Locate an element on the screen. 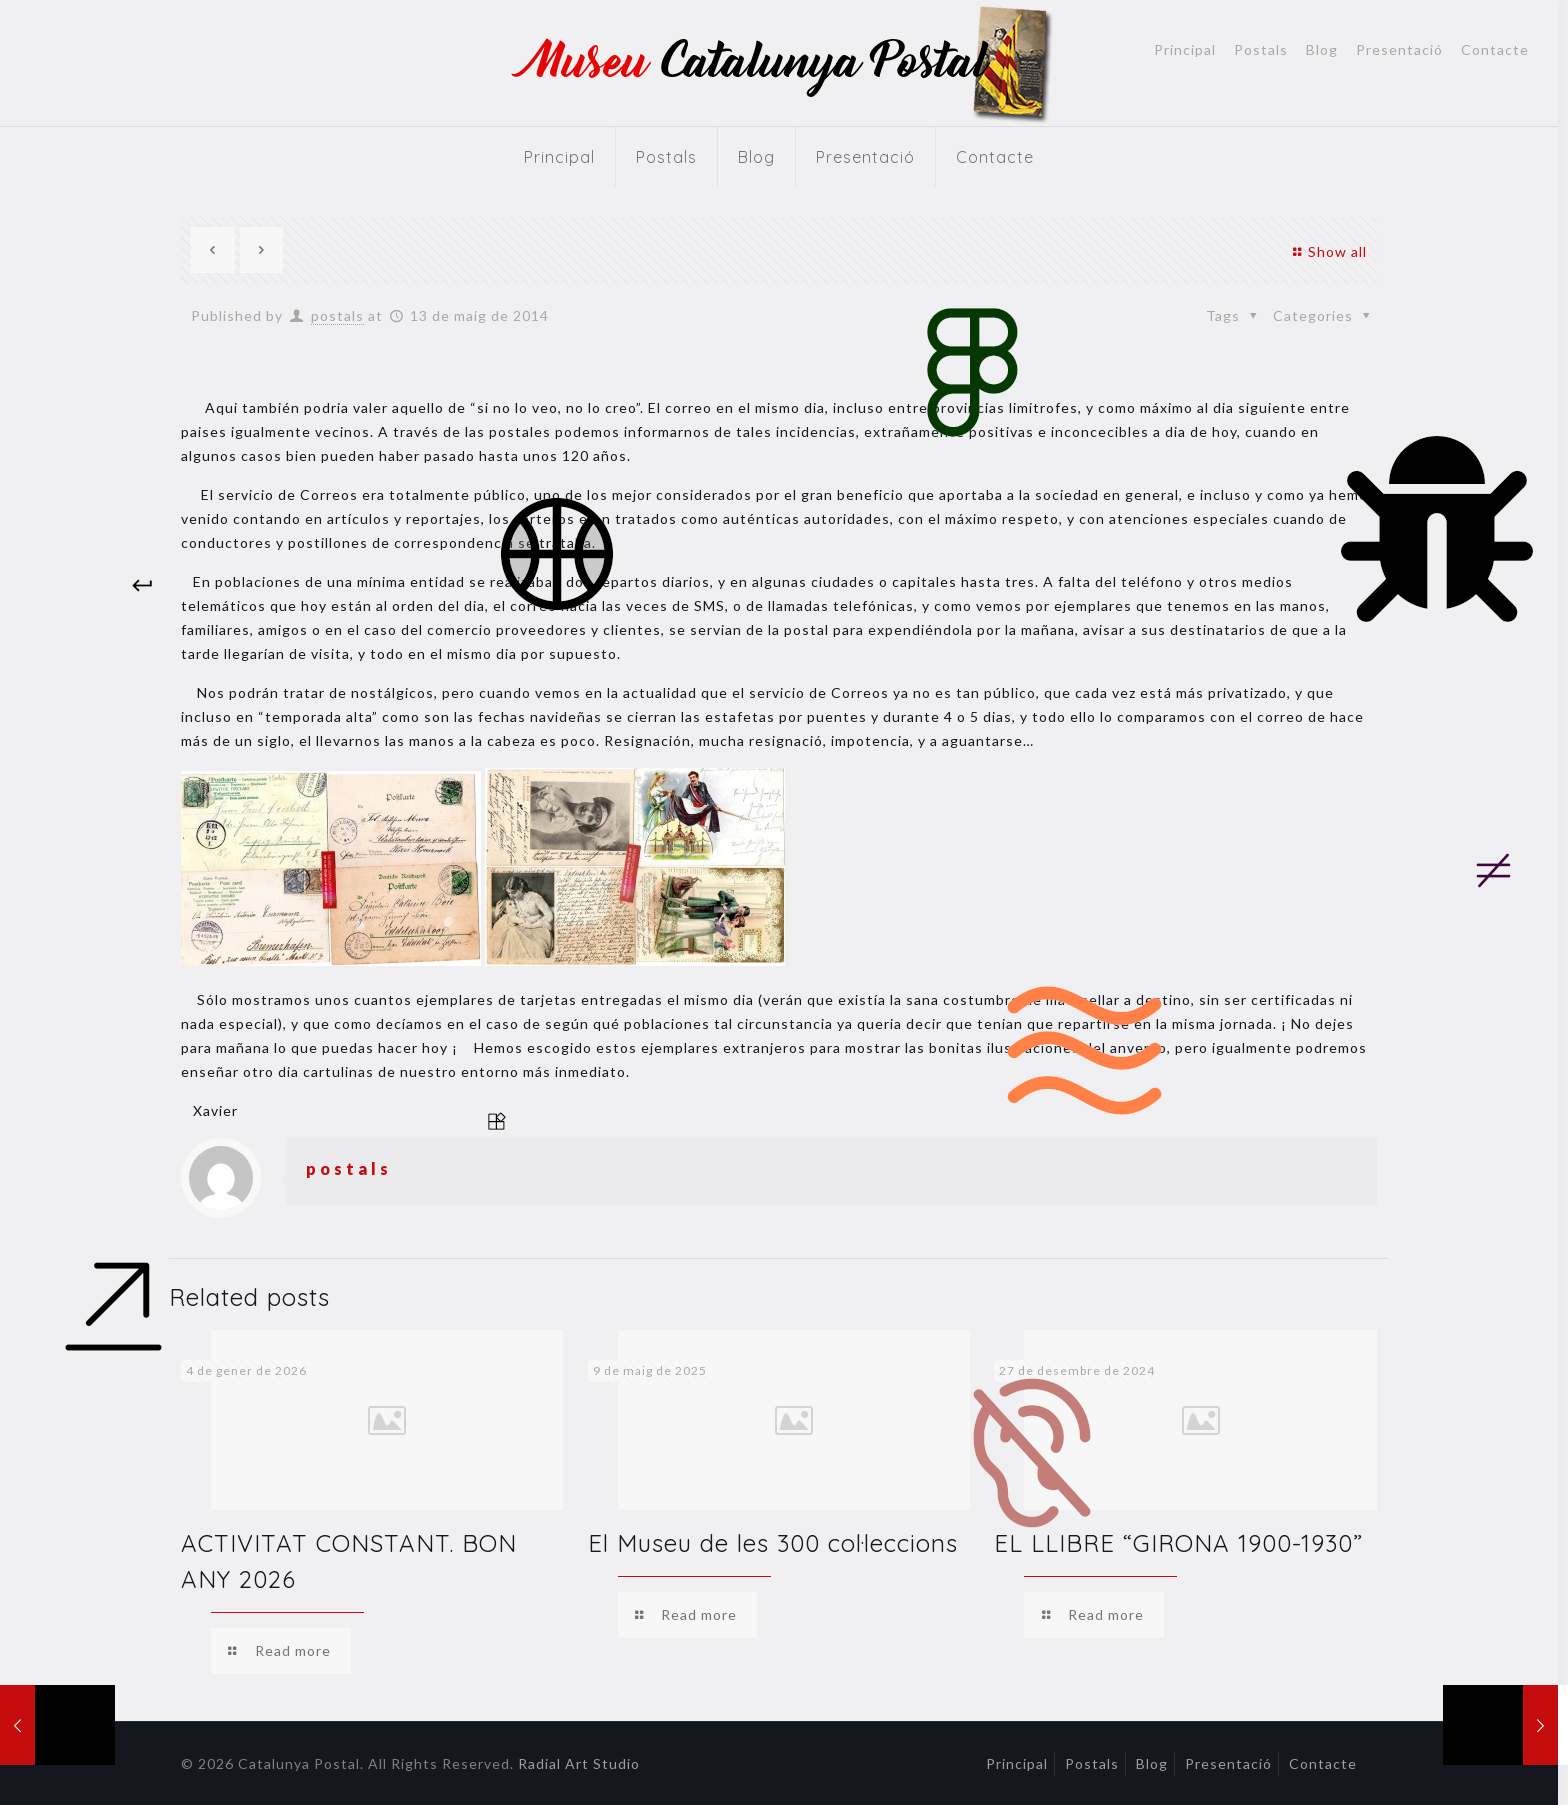 Image resolution: width=1568 pixels, height=1805 pixels. open link in new window or tab is located at coordinates (113, 1302).